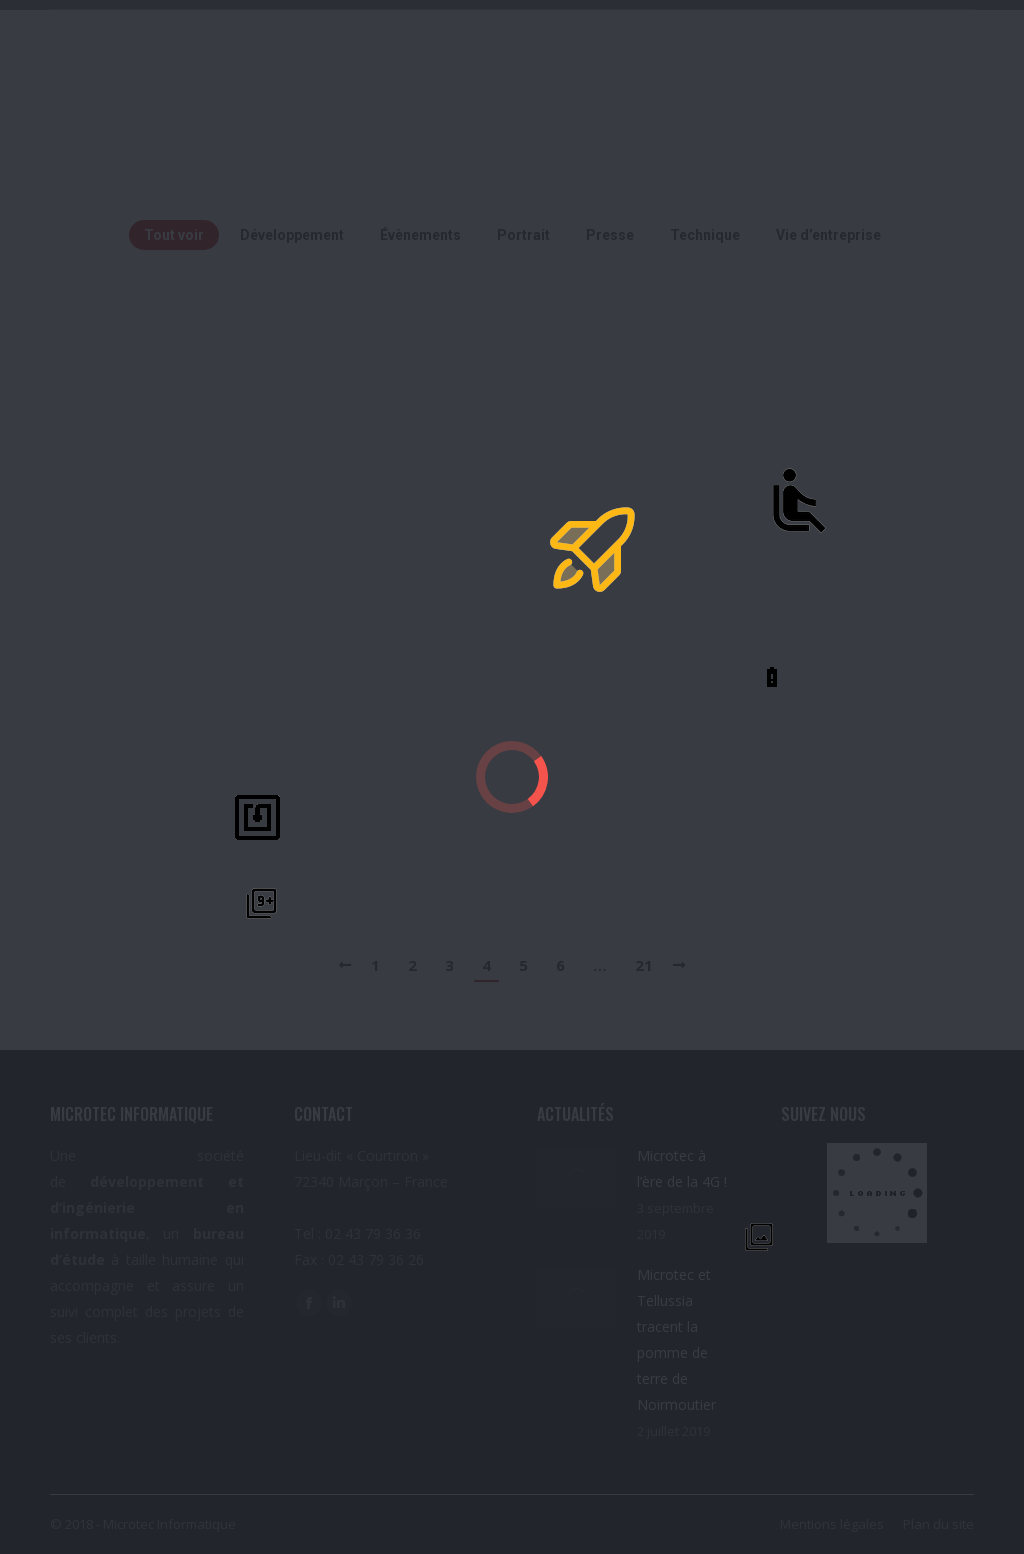  Describe the element at coordinates (594, 548) in the screenshot. I see `launch or deploy a project` at that location.